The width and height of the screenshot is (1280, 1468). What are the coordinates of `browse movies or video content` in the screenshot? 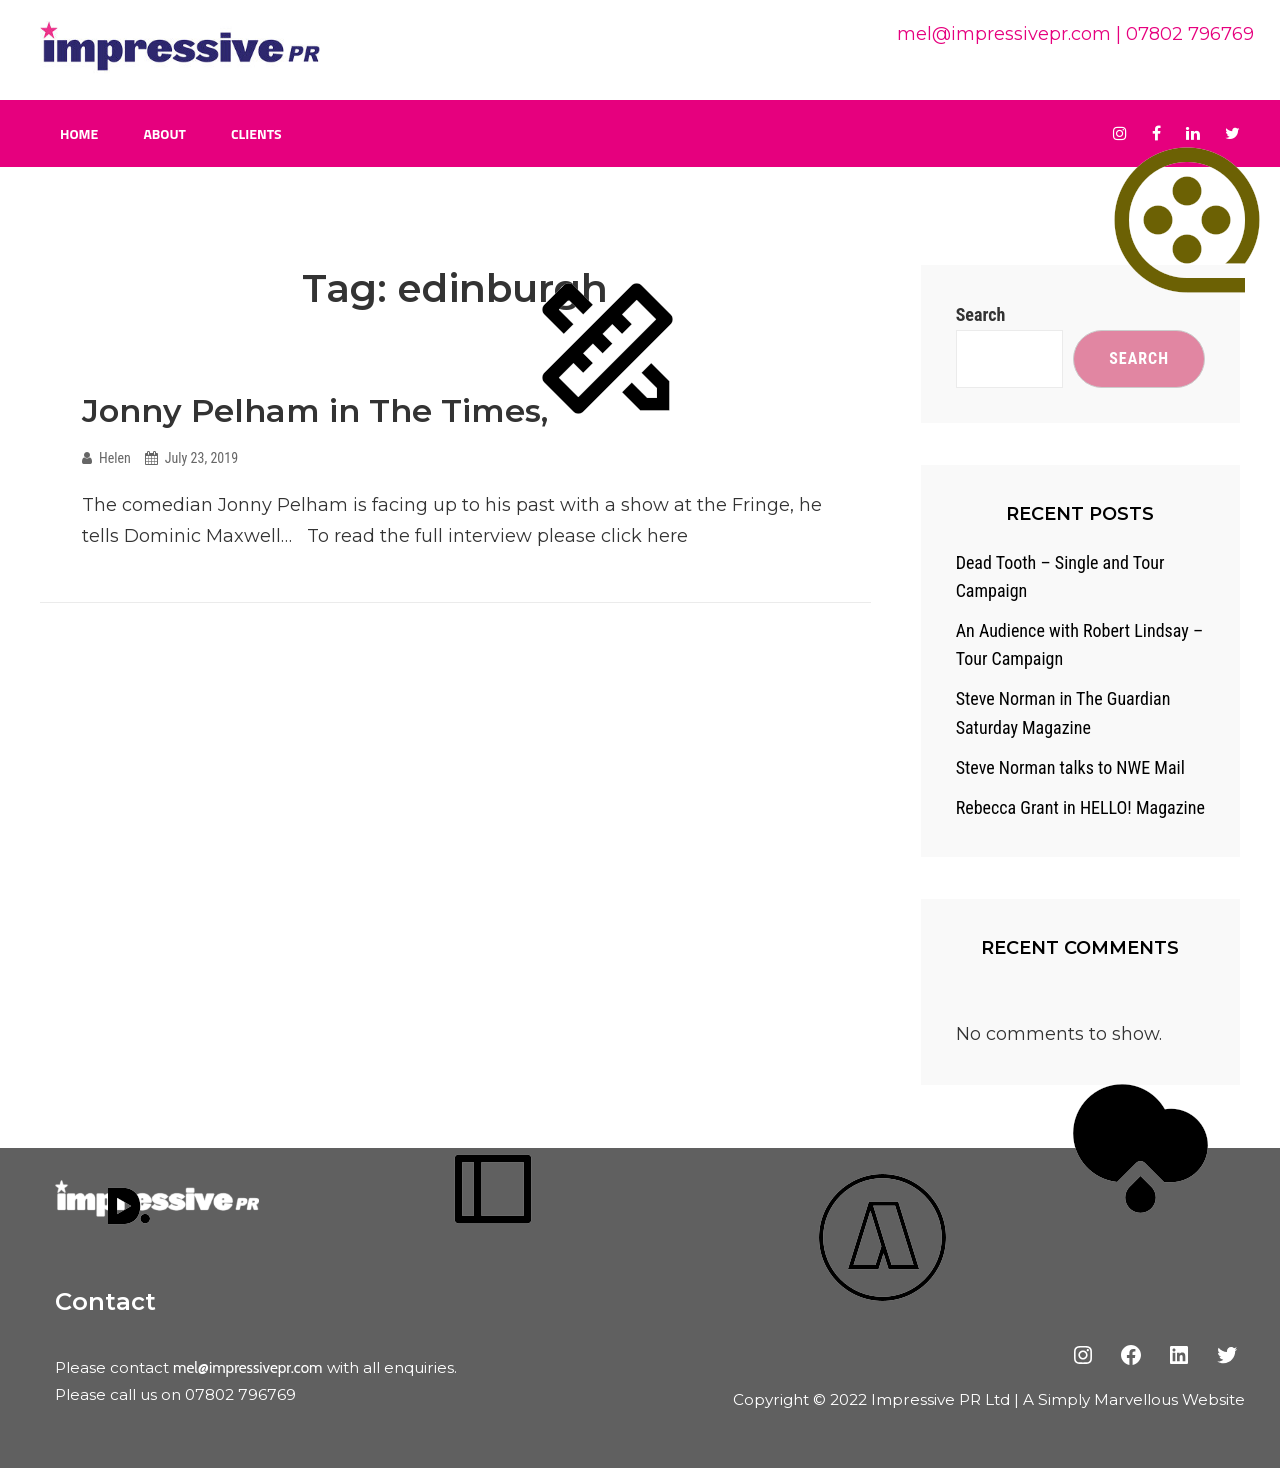 It's located at (1187, 220).